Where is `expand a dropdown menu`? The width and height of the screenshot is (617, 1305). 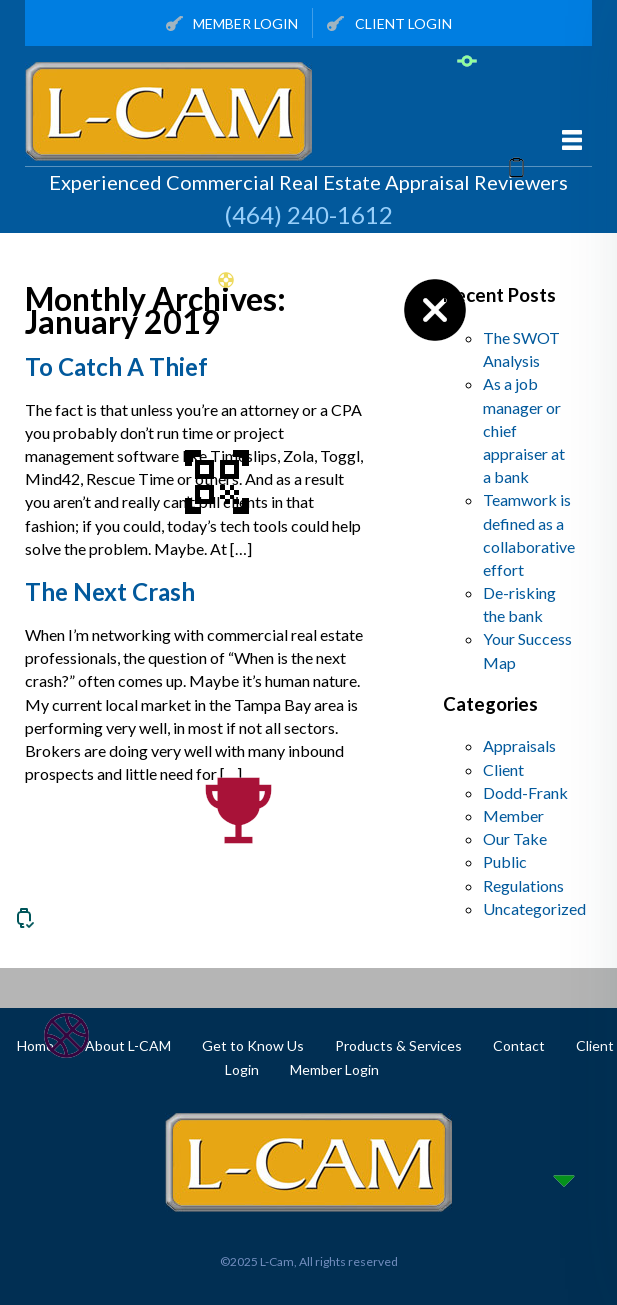
expand a dropdown menu is located at coordinates (564, 1180).